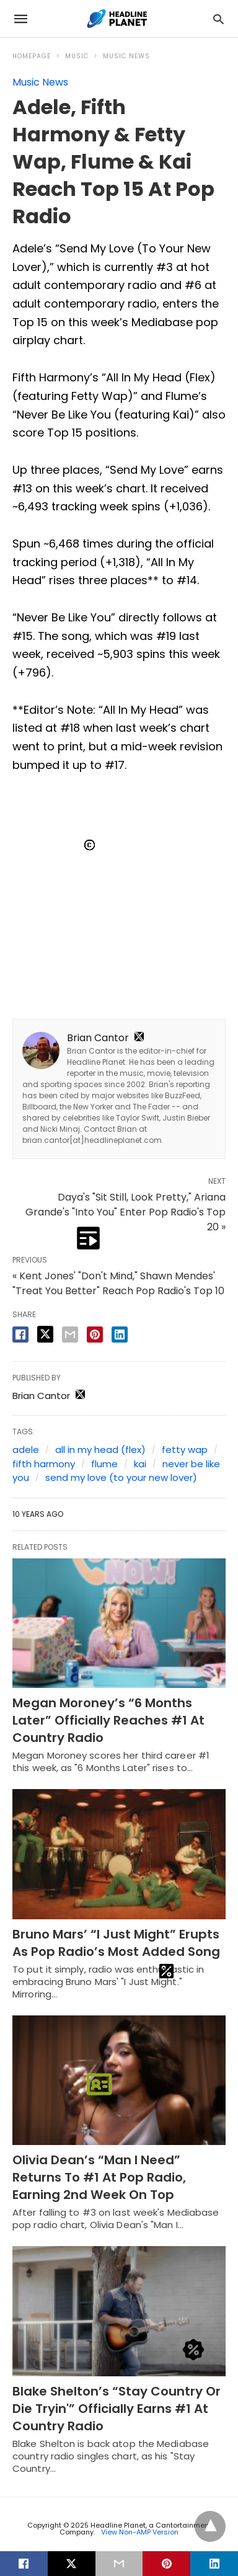  Describe the element at coordinates (88, 1238) in the screenshot. I see `view media queue or playlist` at that location.